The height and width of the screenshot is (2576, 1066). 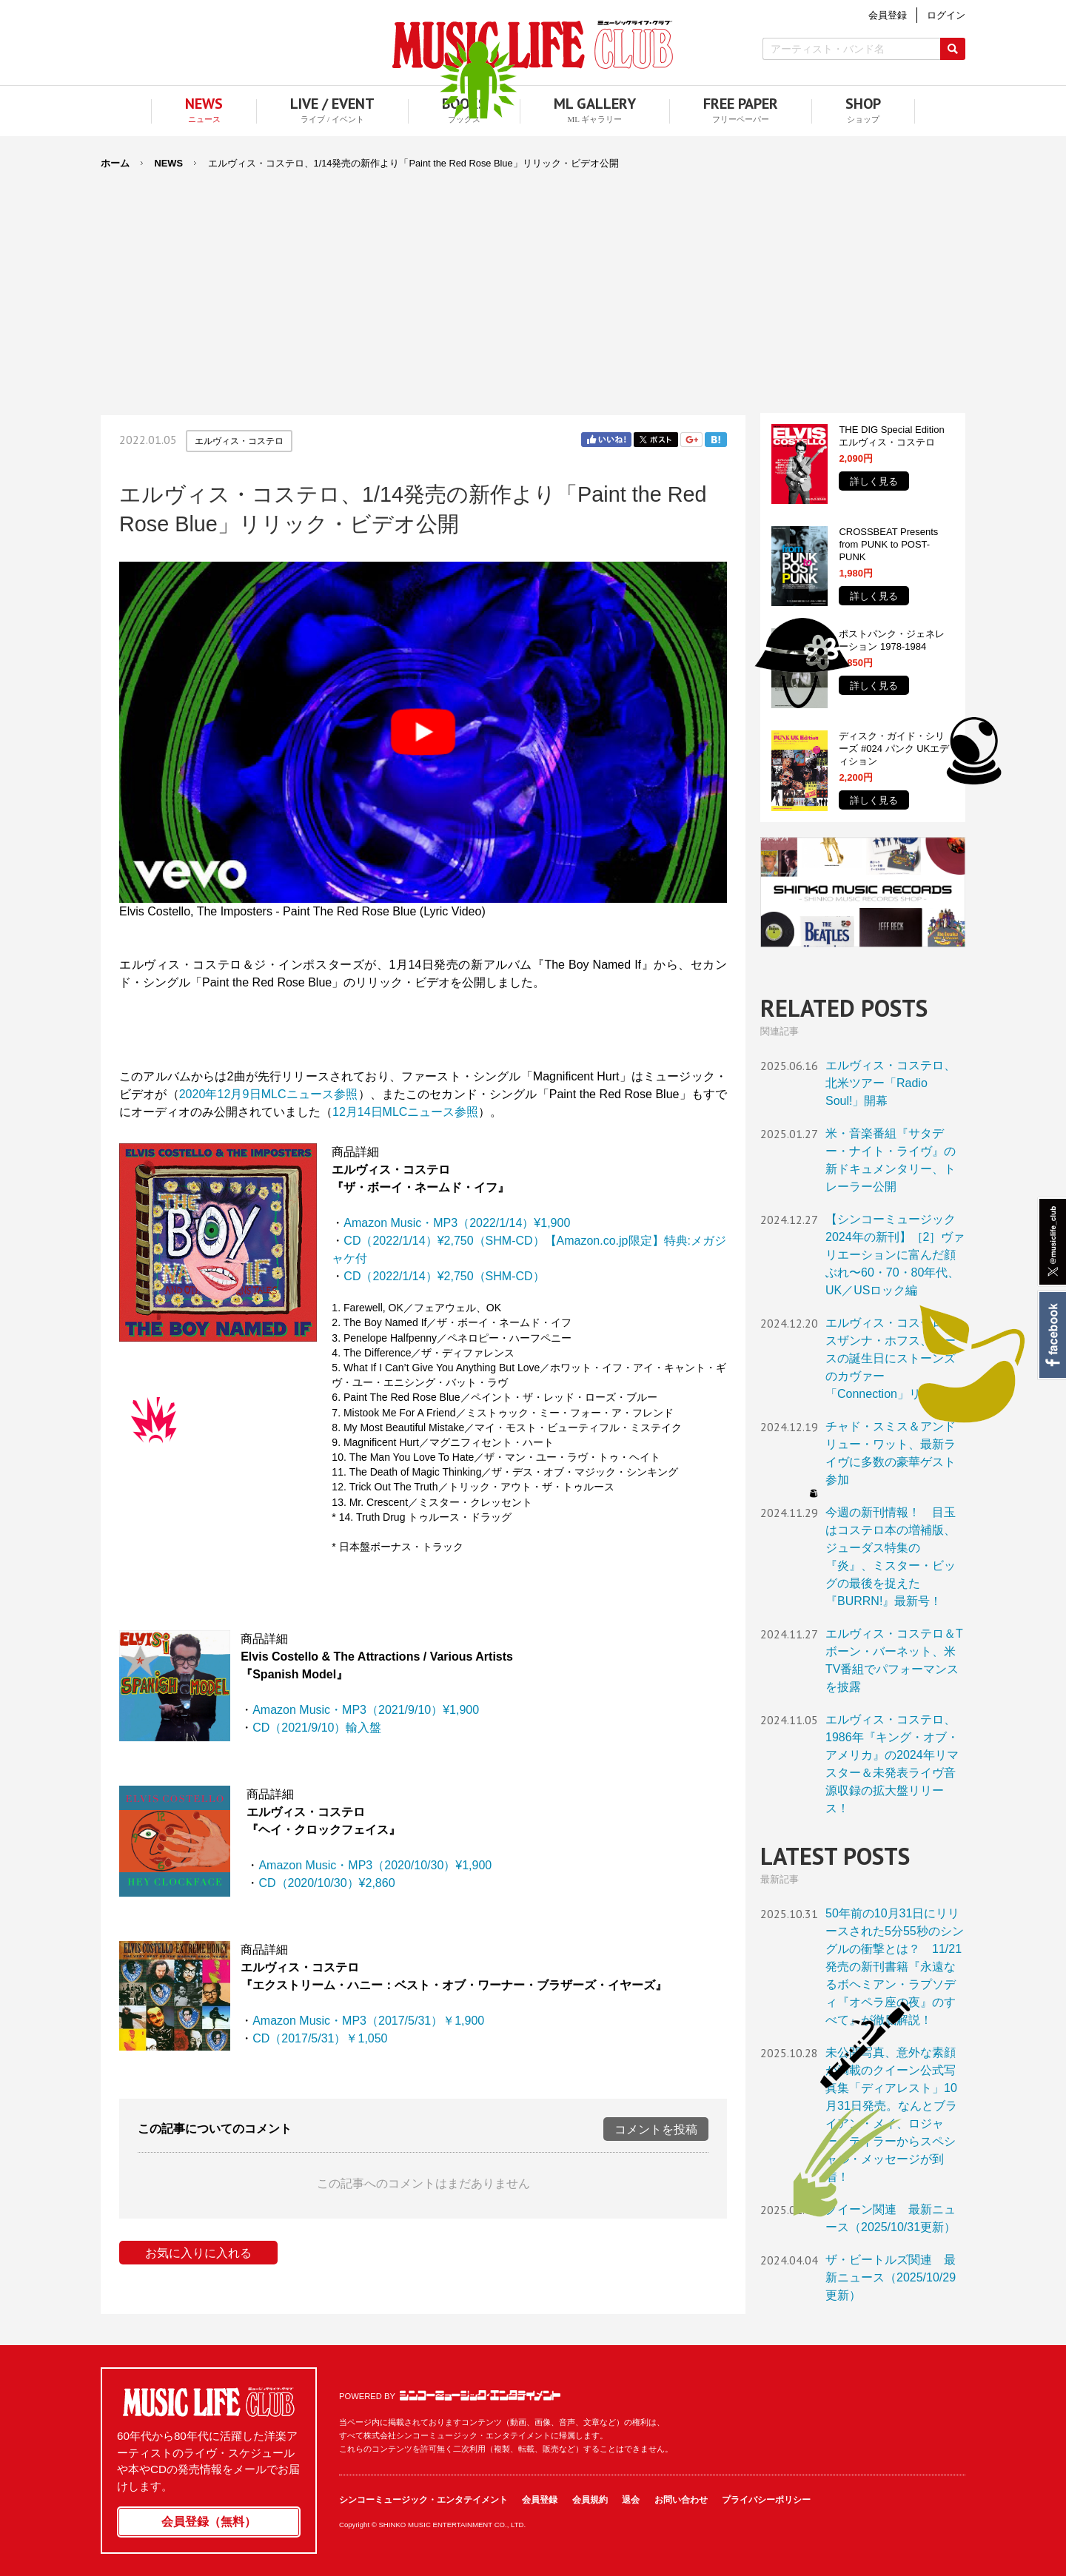 I want to click on activate frost aura ability, so click(x=478, y=80).